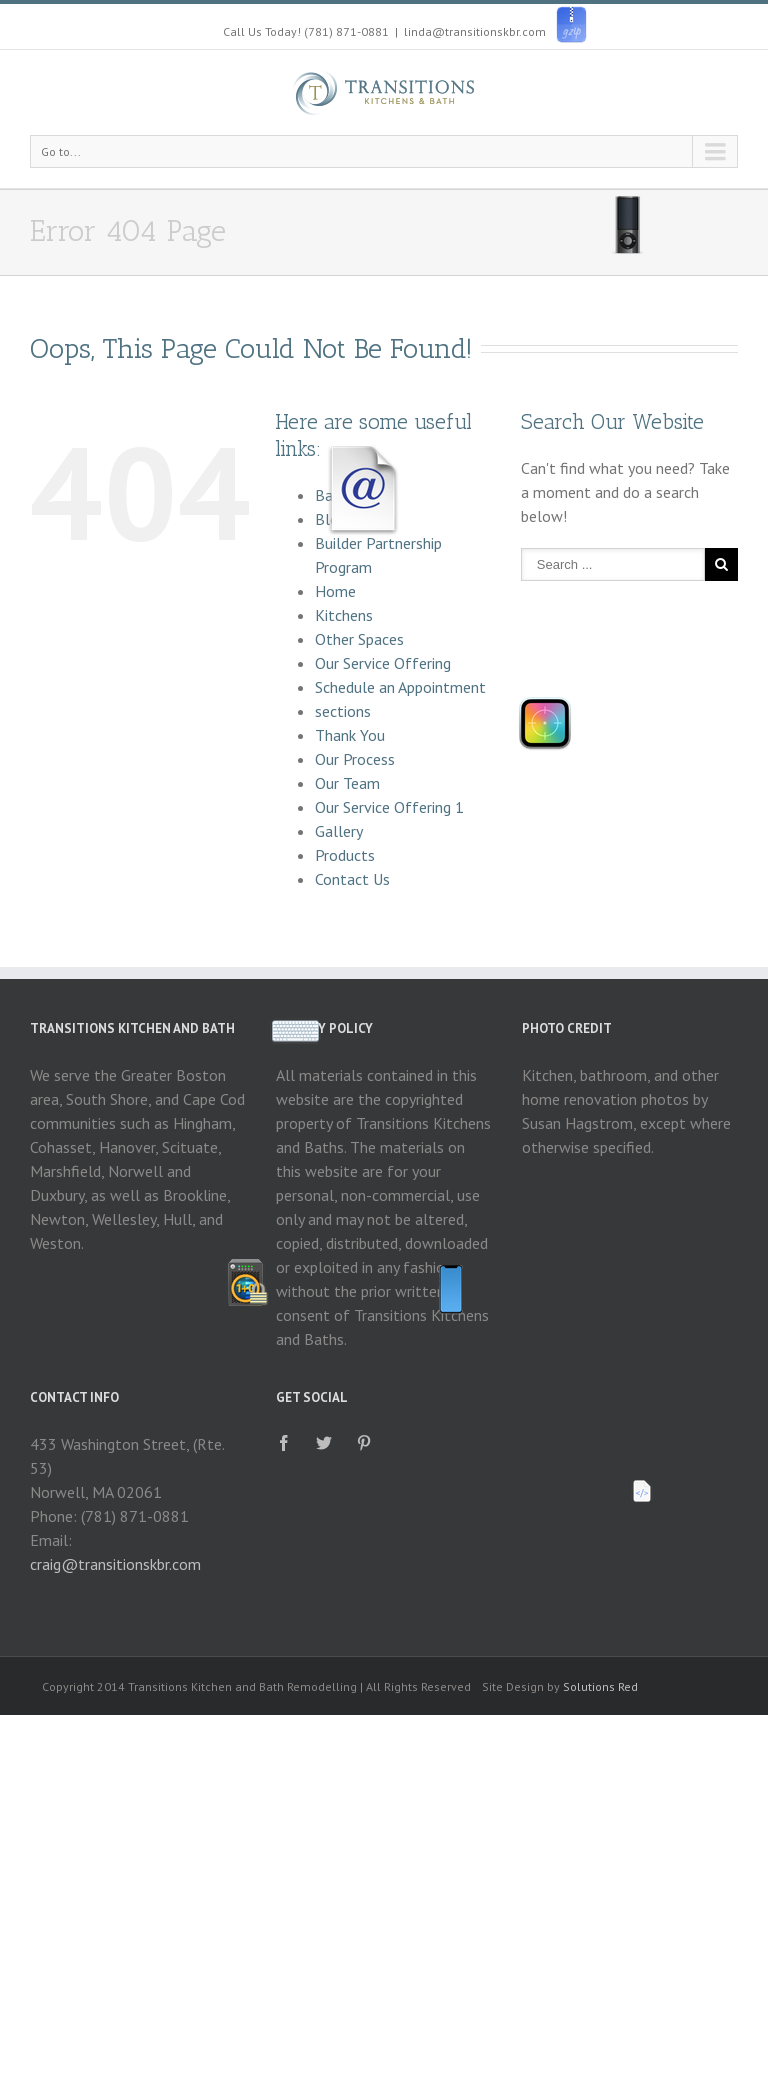 This screenshot has height=2074, width=768. Describe the element at coordinates (571, 24) in the screenshot. I see `a gzip compressed archive file` at that location.